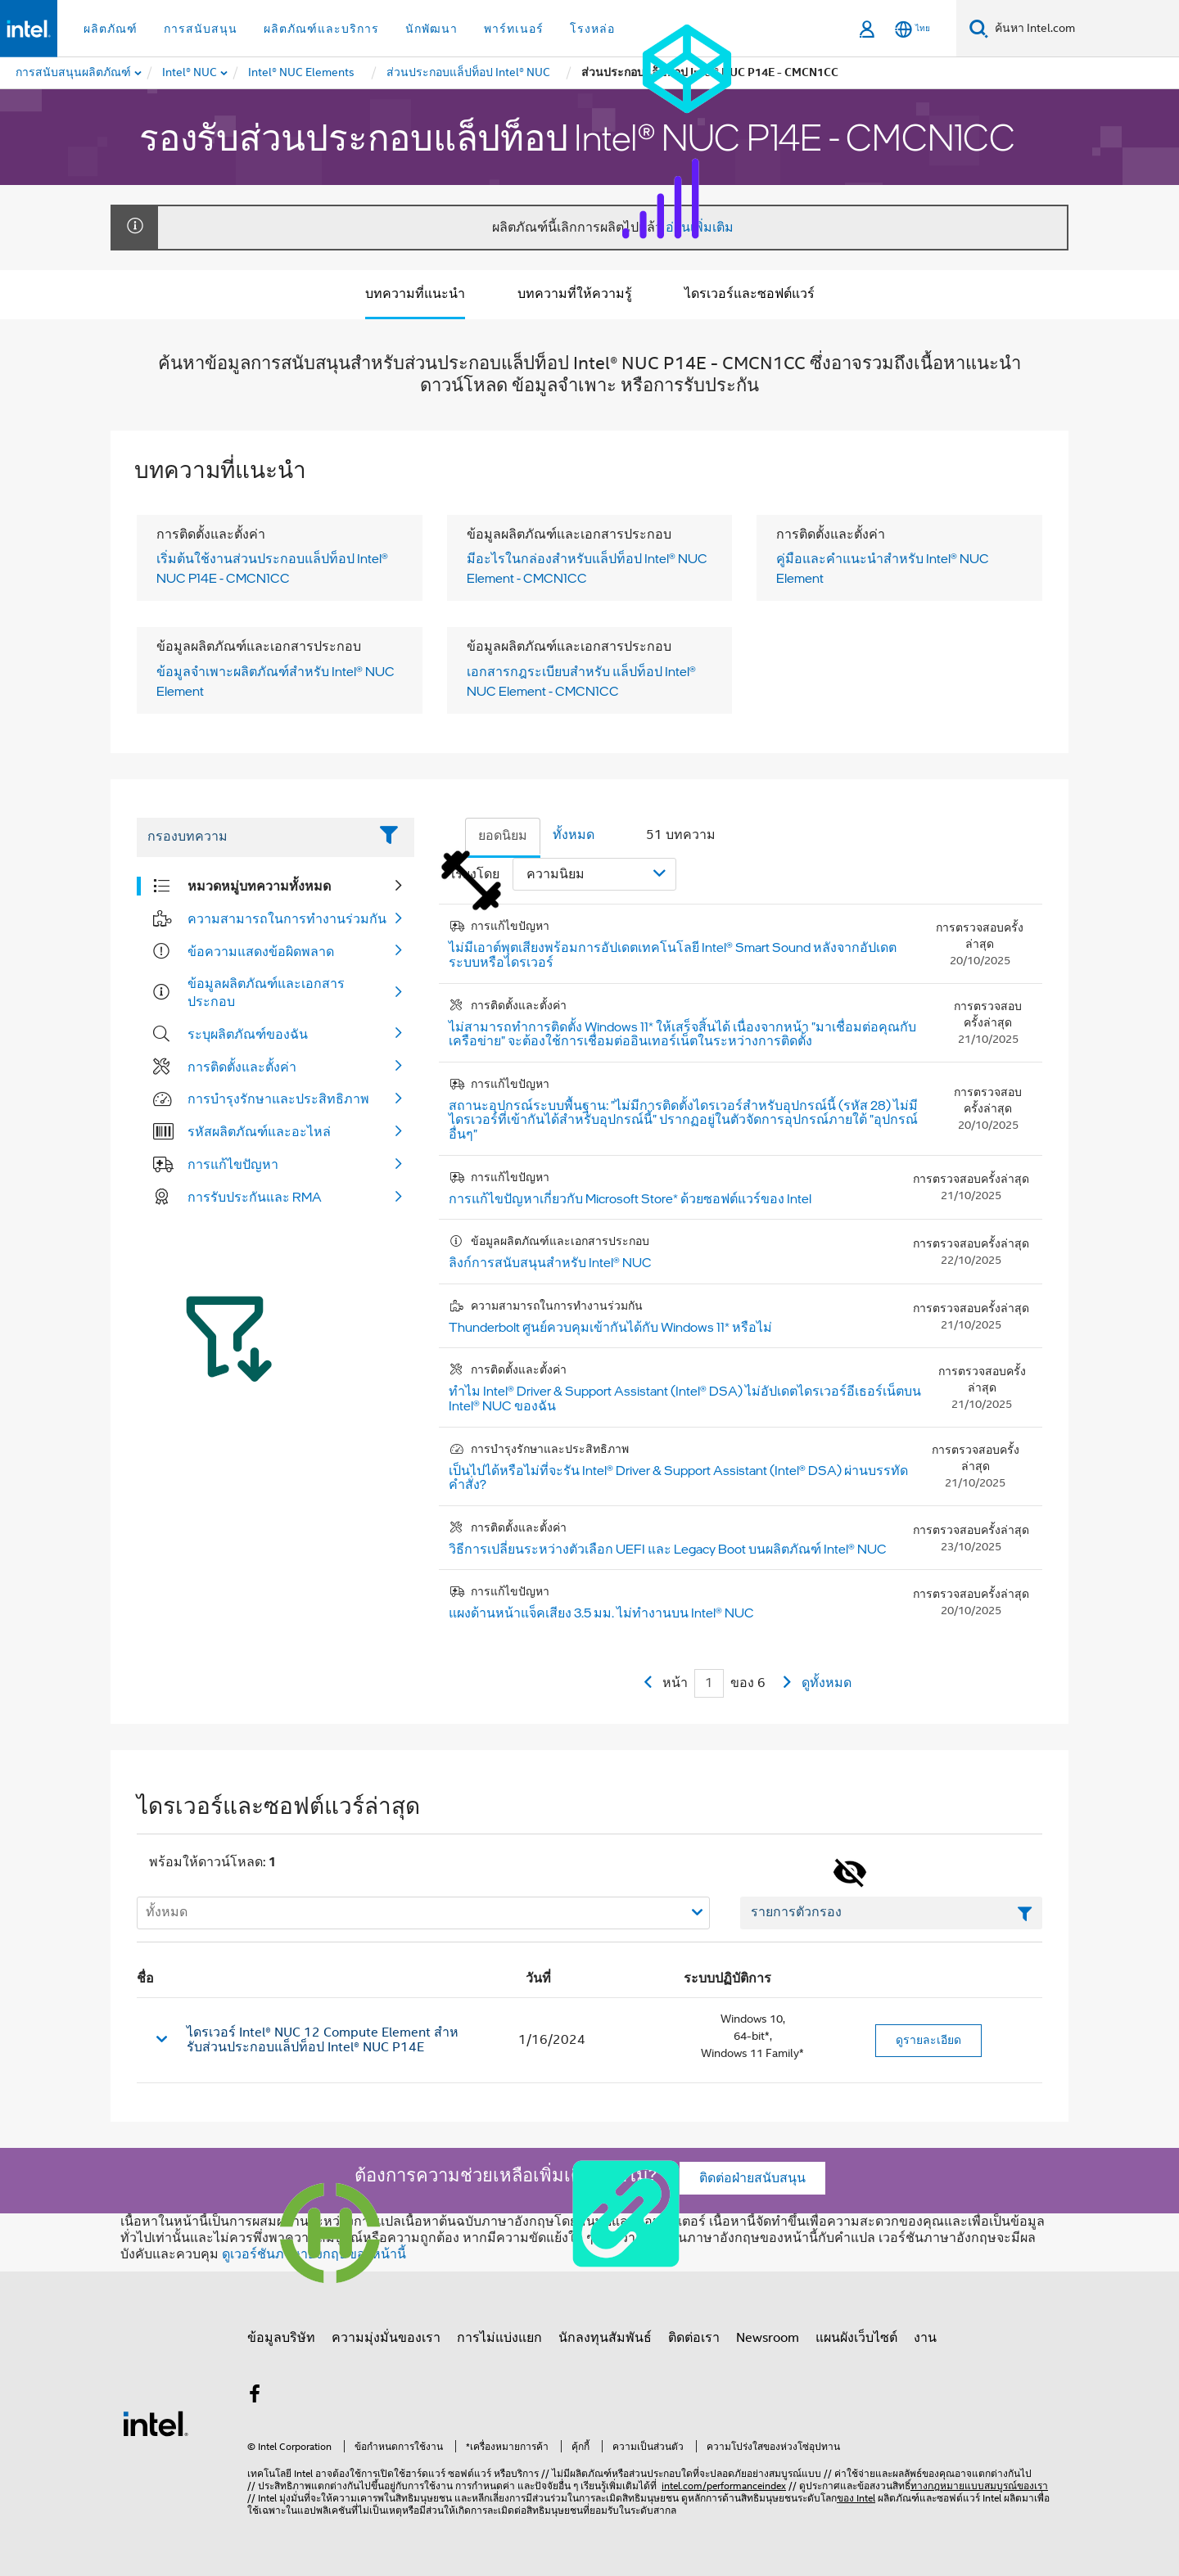 The height and width of the screenshot is (2576, 1179). Describe the element at coordinates (330, 2233) in the screenshot. I see `indicates a helipad or helicopter landing zone` at that location.